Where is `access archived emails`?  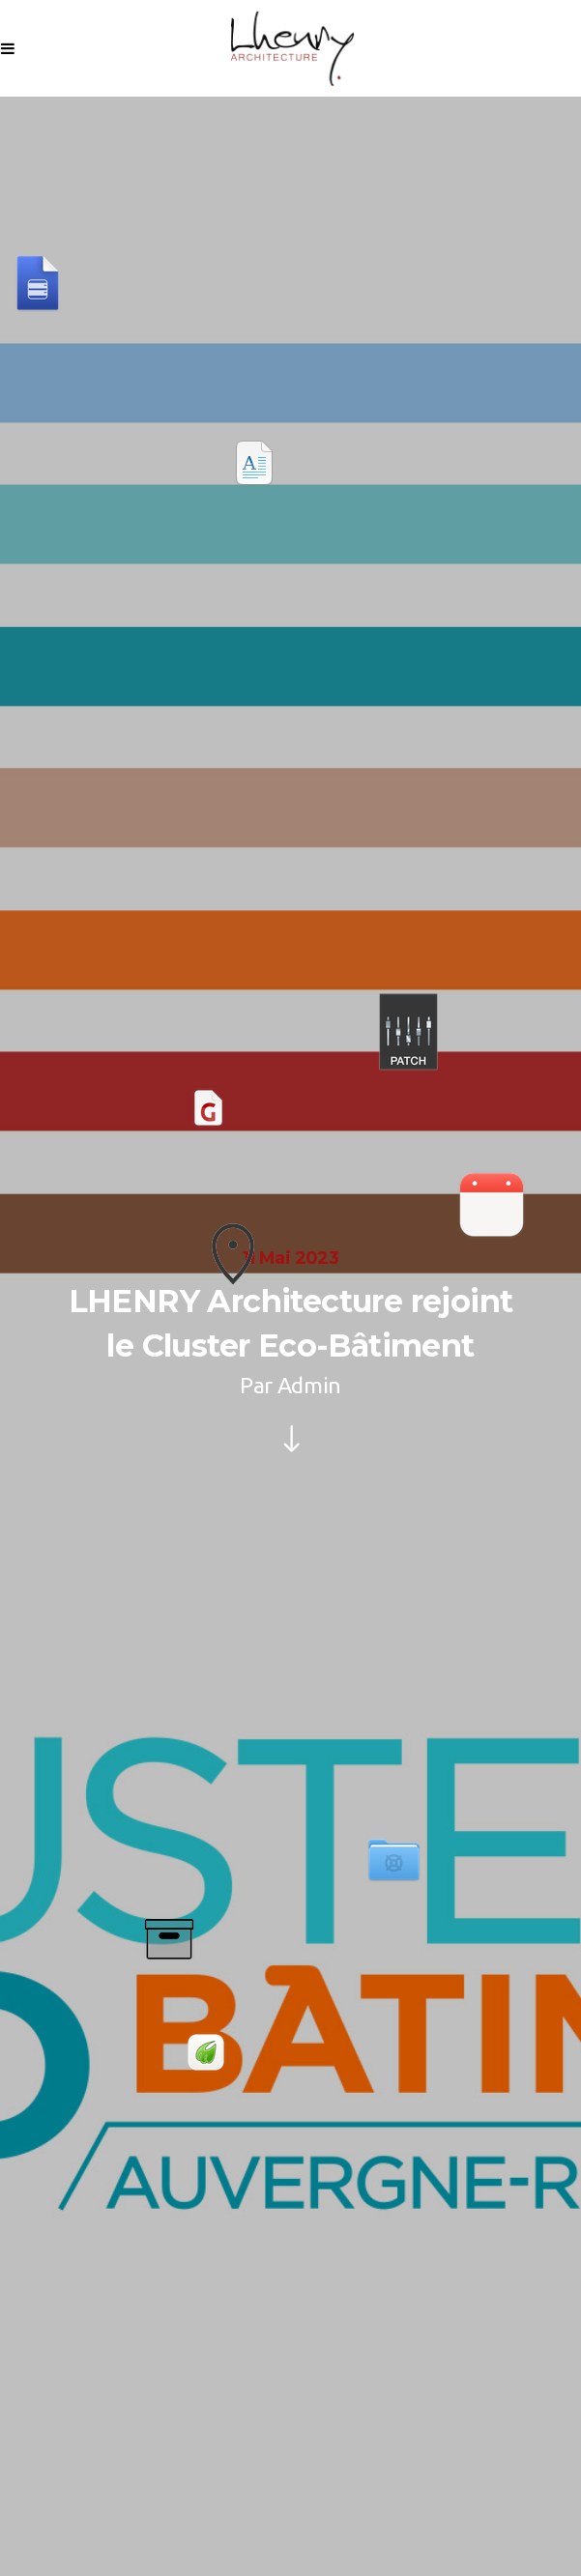 access archived emails is located at coordinates (169, 1938).